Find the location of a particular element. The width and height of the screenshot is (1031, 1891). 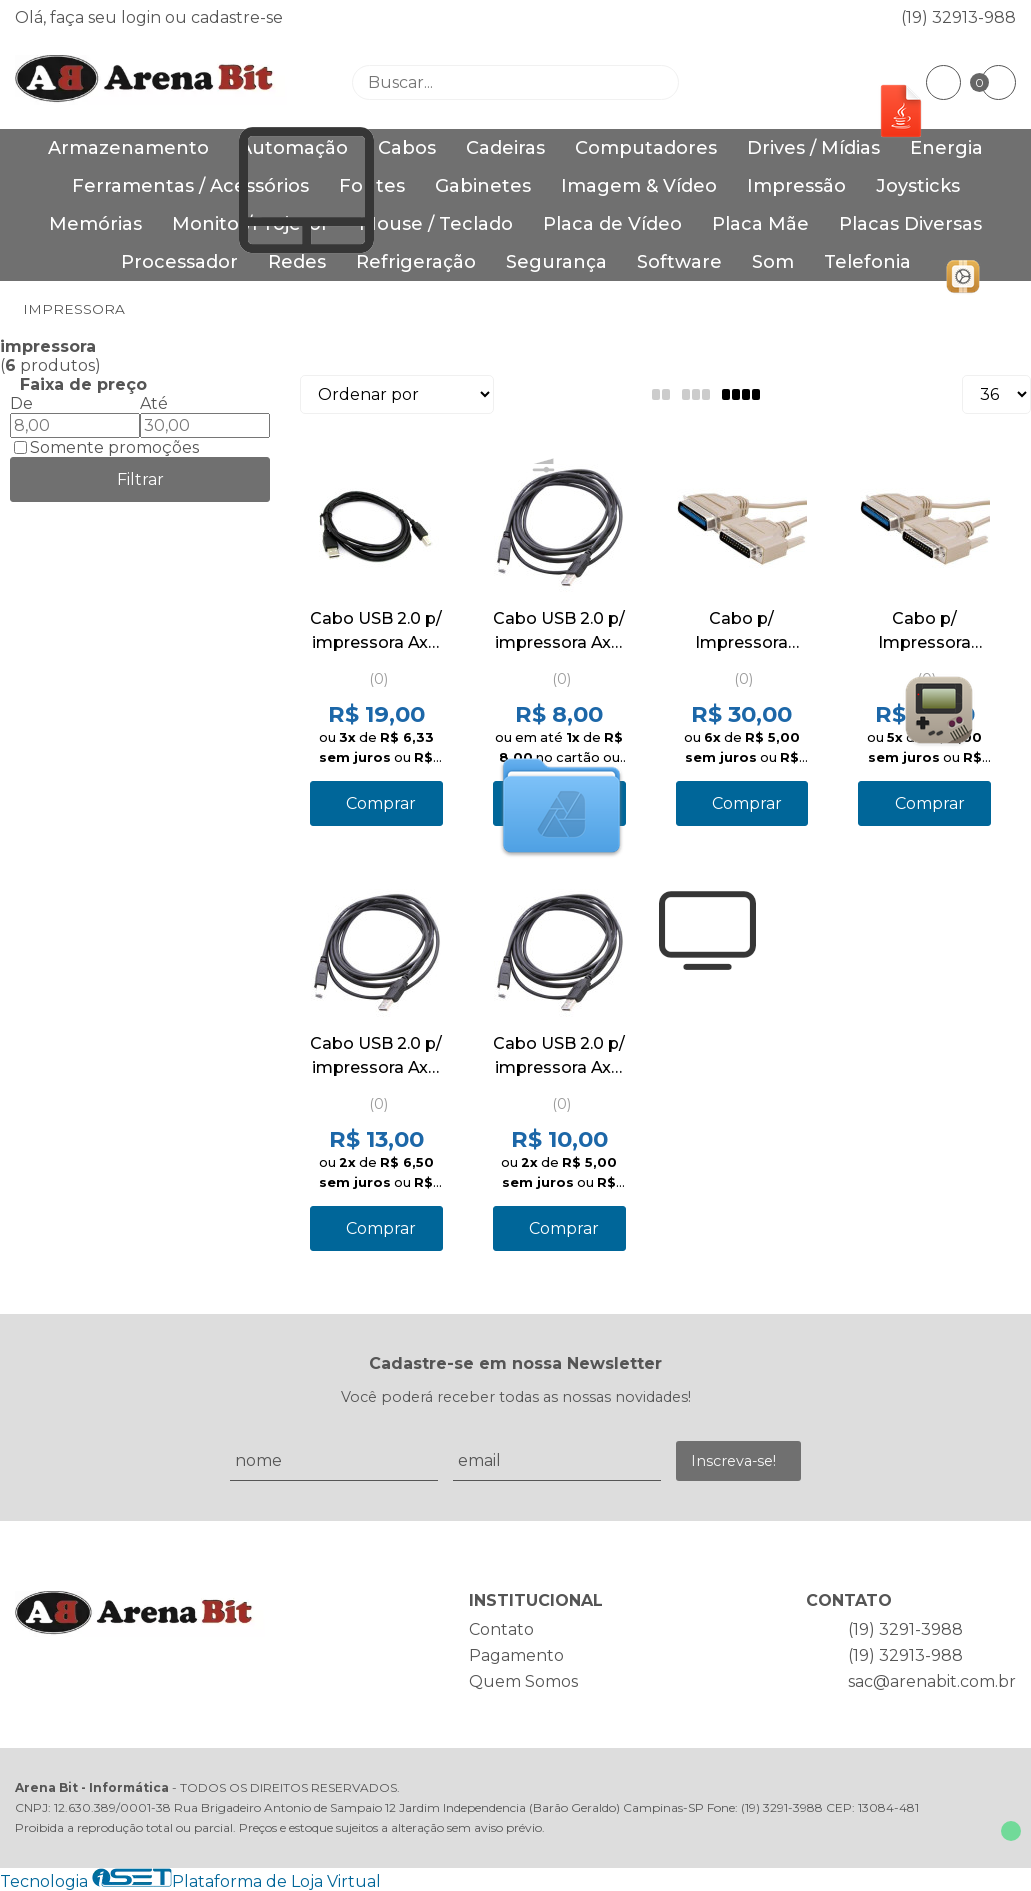

open Affinity Photo project folder is located at coordinates (561, 805).